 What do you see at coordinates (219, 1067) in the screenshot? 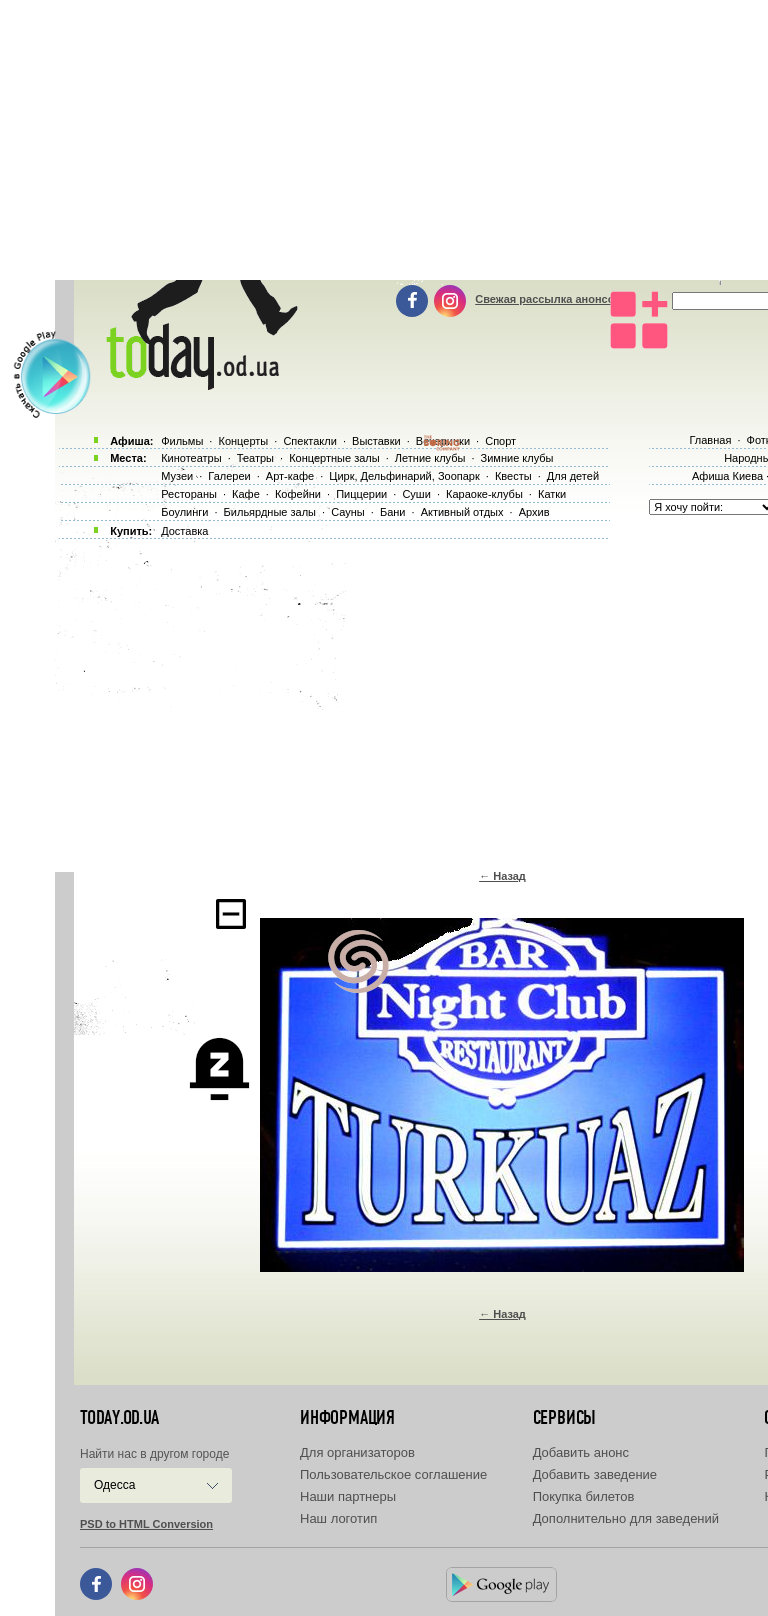
I see `snooze notifications temporarily` at bounding box center [219, 1067].